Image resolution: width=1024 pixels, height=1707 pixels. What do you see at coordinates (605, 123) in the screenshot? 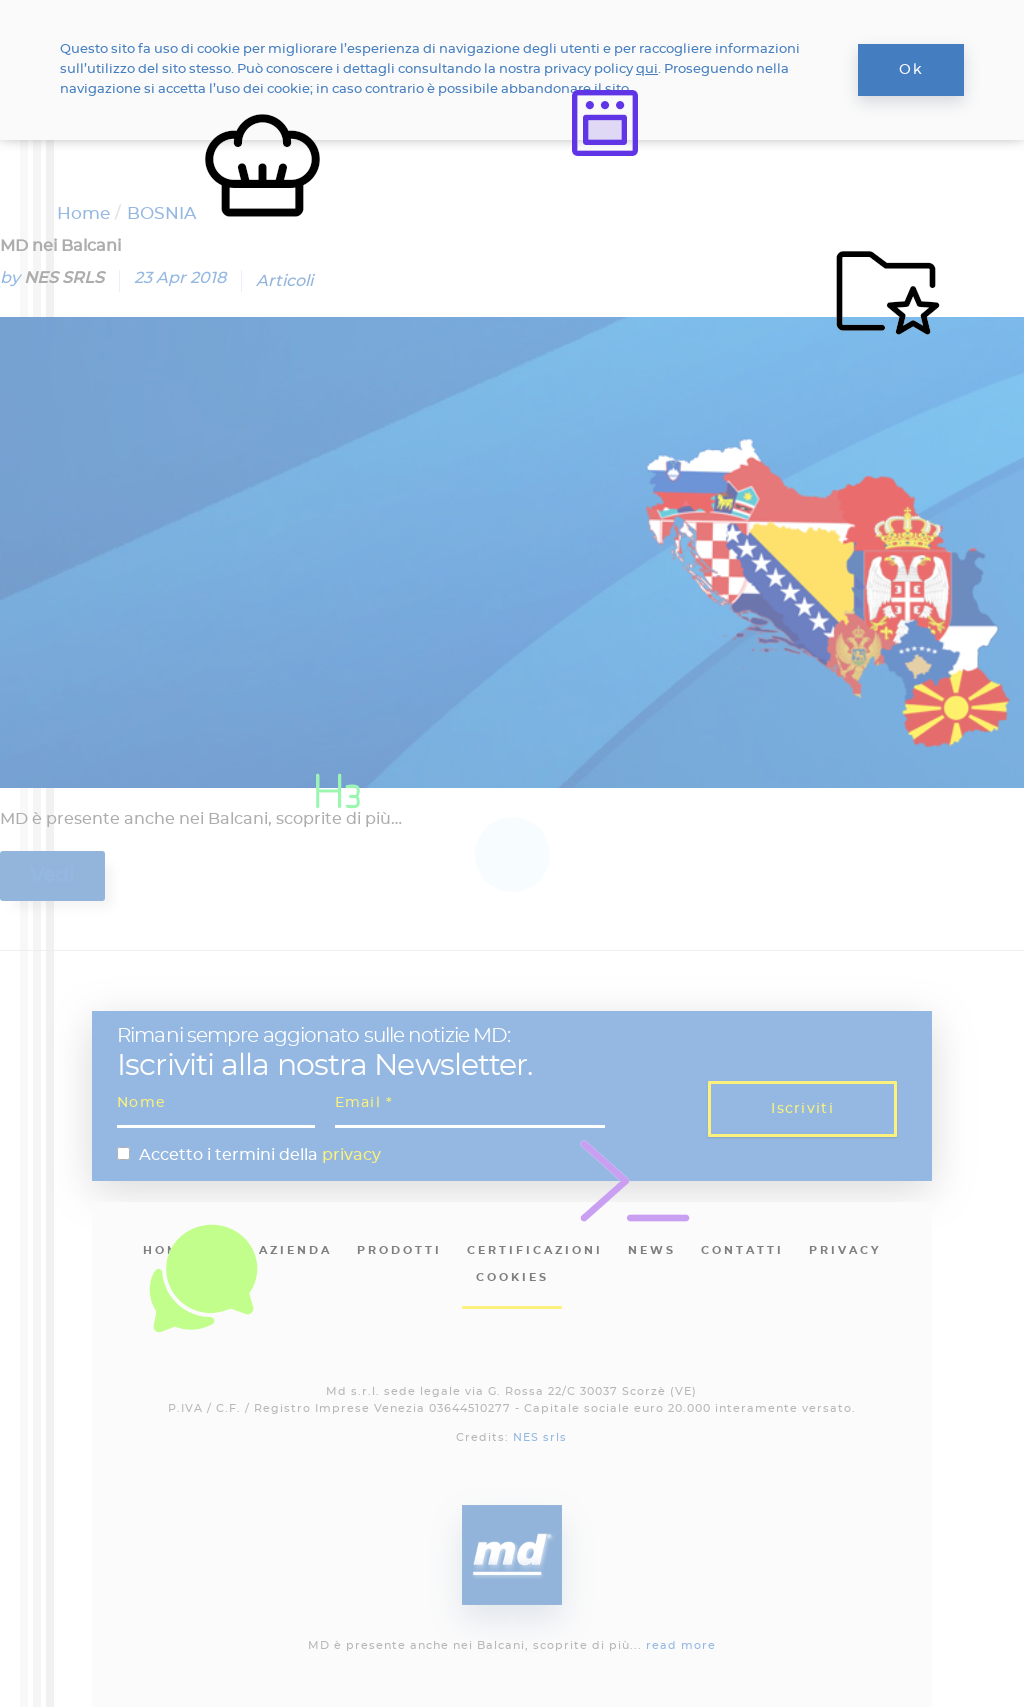
I see `access oven controls in a smart home app` at bounding box center [605, 123].